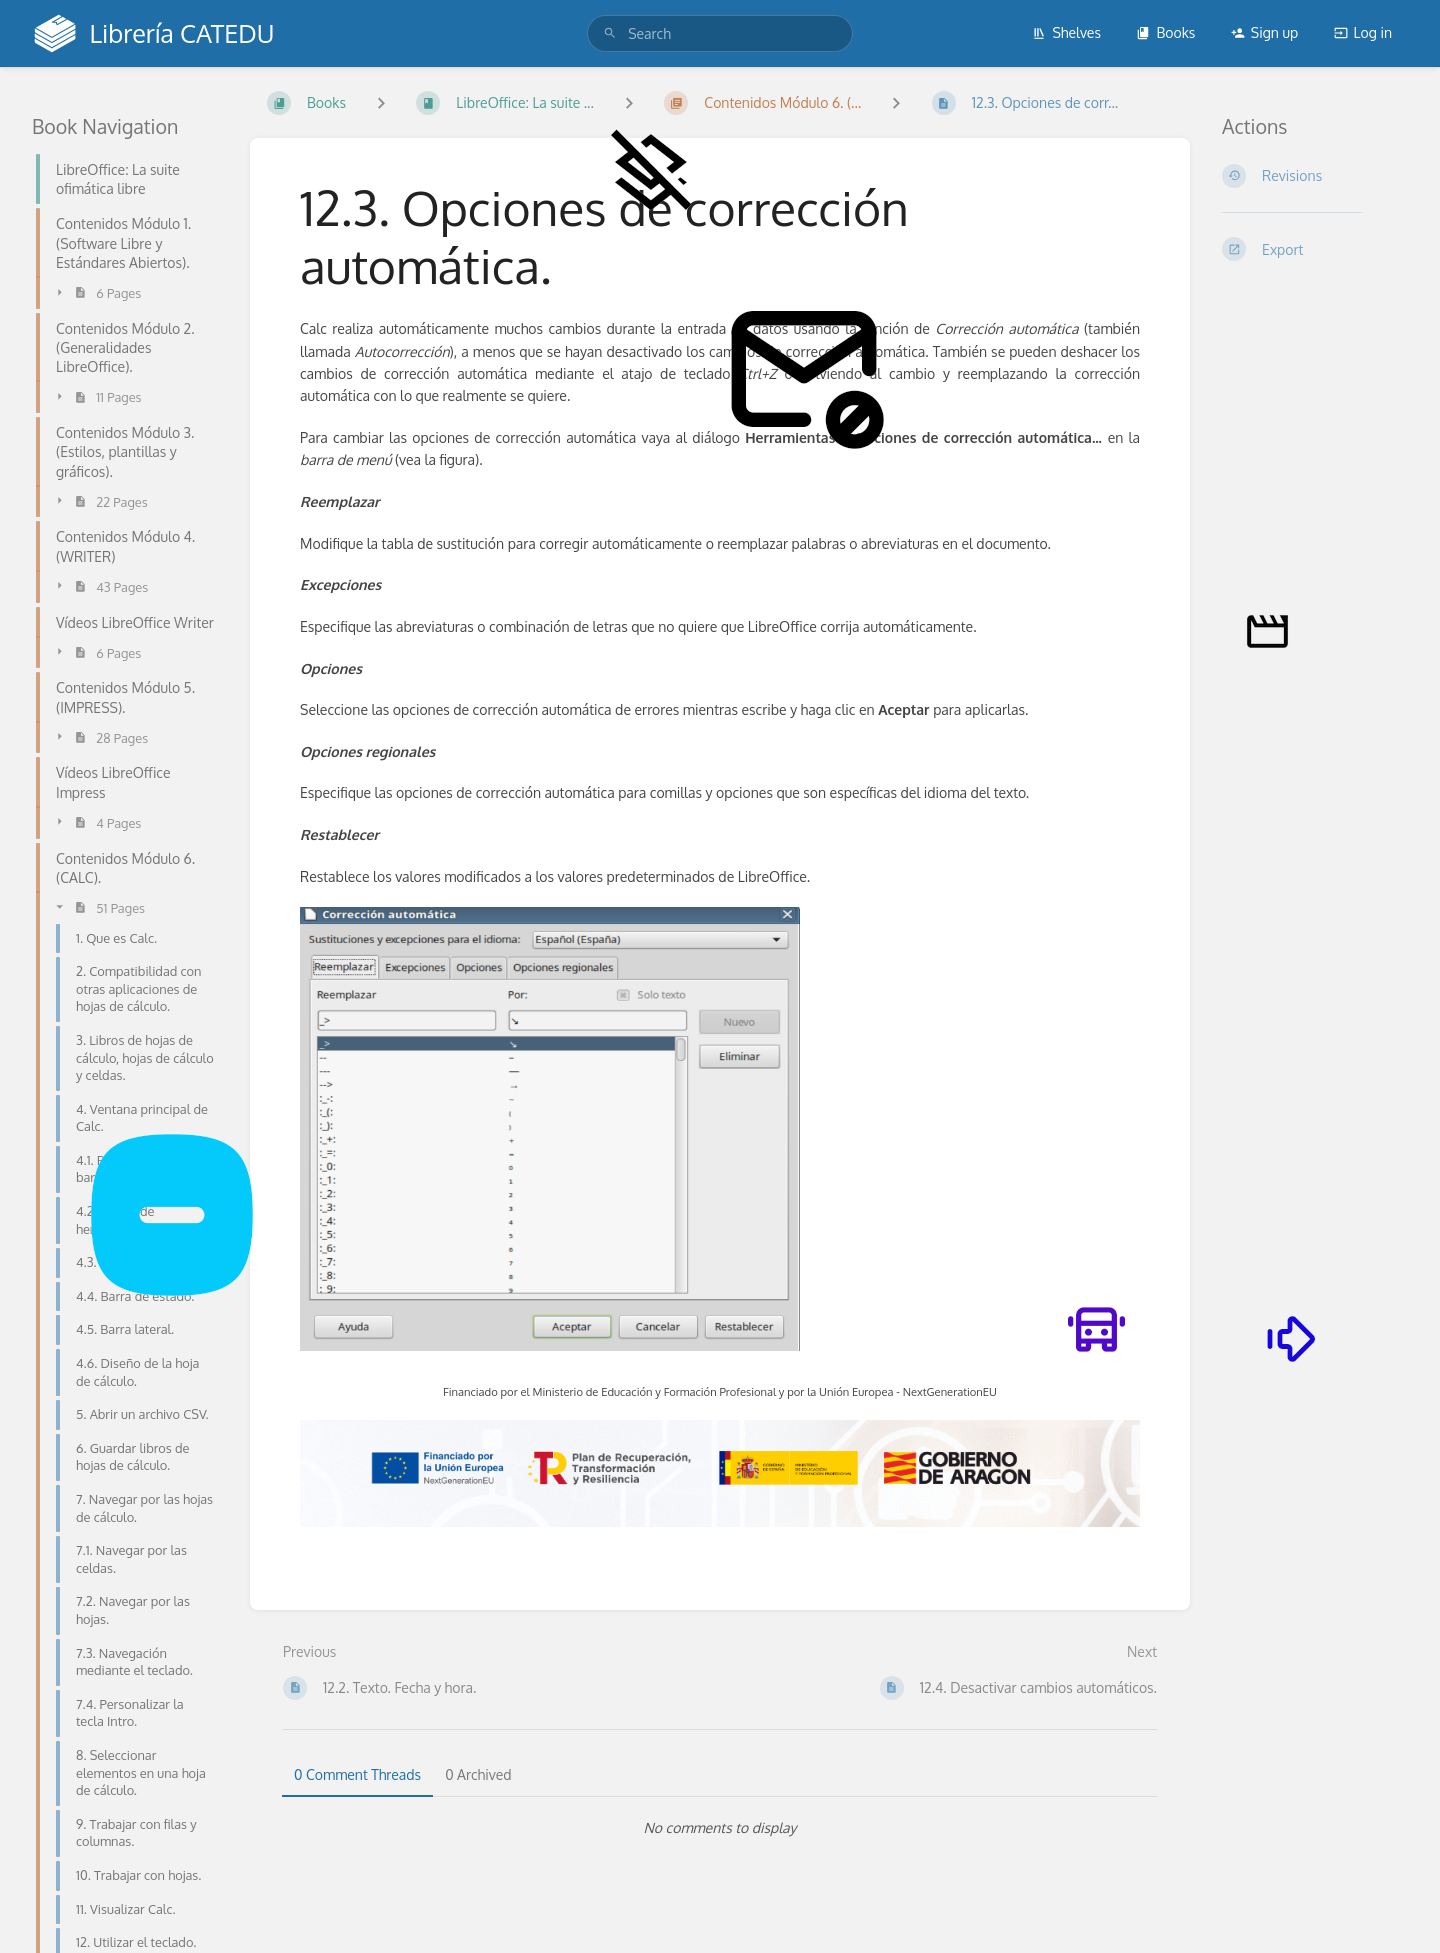 This screenshot has height=1953, width=1440. I want to click on remove an item from a list or collection, so click(172, 1215).